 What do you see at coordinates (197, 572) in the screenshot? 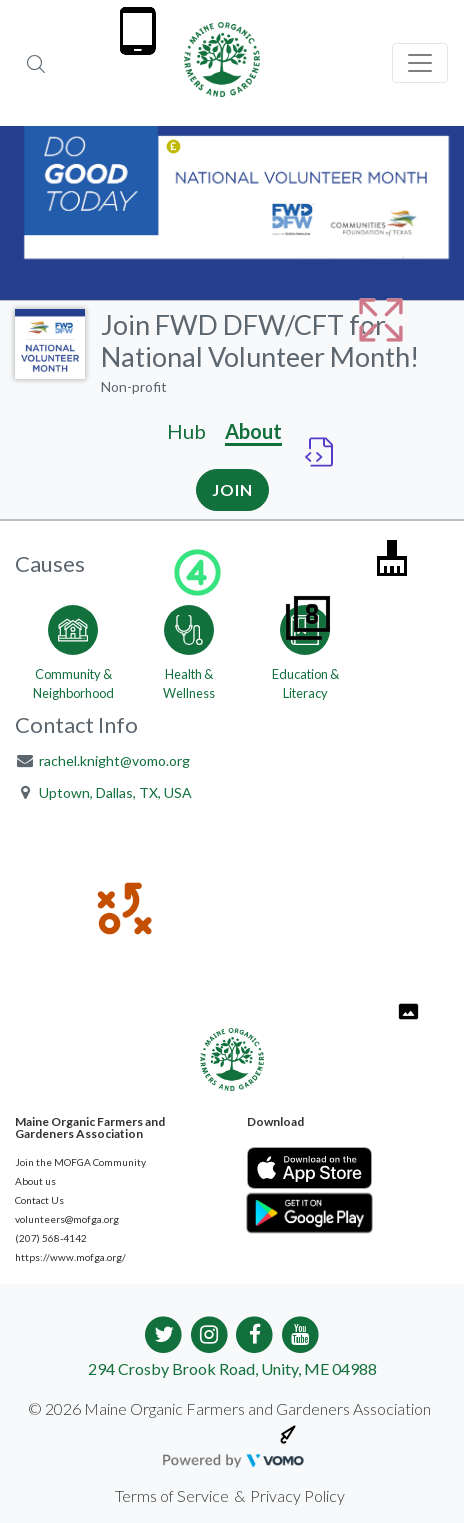
I see `indicates step four in a multi-step process` at bounding box center [197, 572].